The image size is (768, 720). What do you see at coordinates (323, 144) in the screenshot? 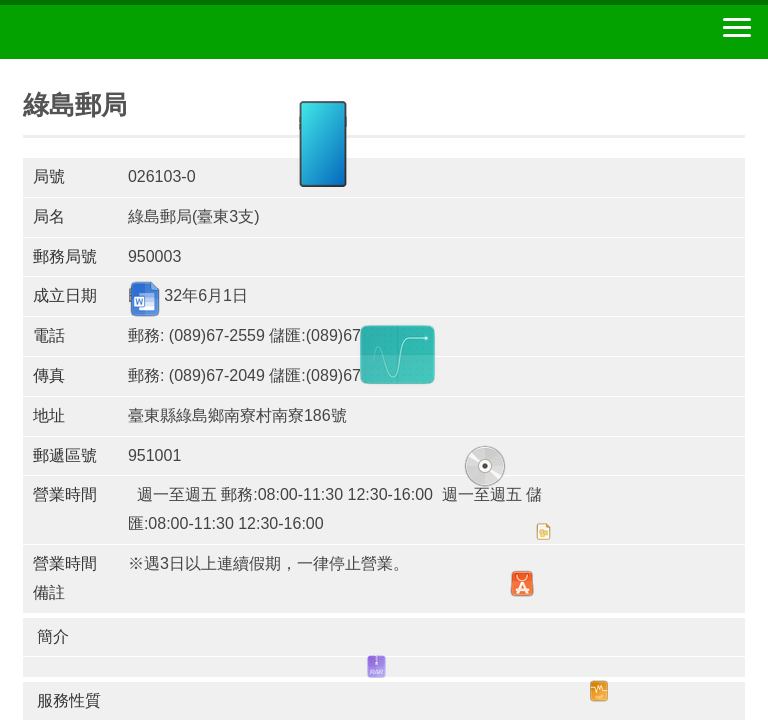
I see `indicates a connected mobile device` at bounding box center [323, 144].